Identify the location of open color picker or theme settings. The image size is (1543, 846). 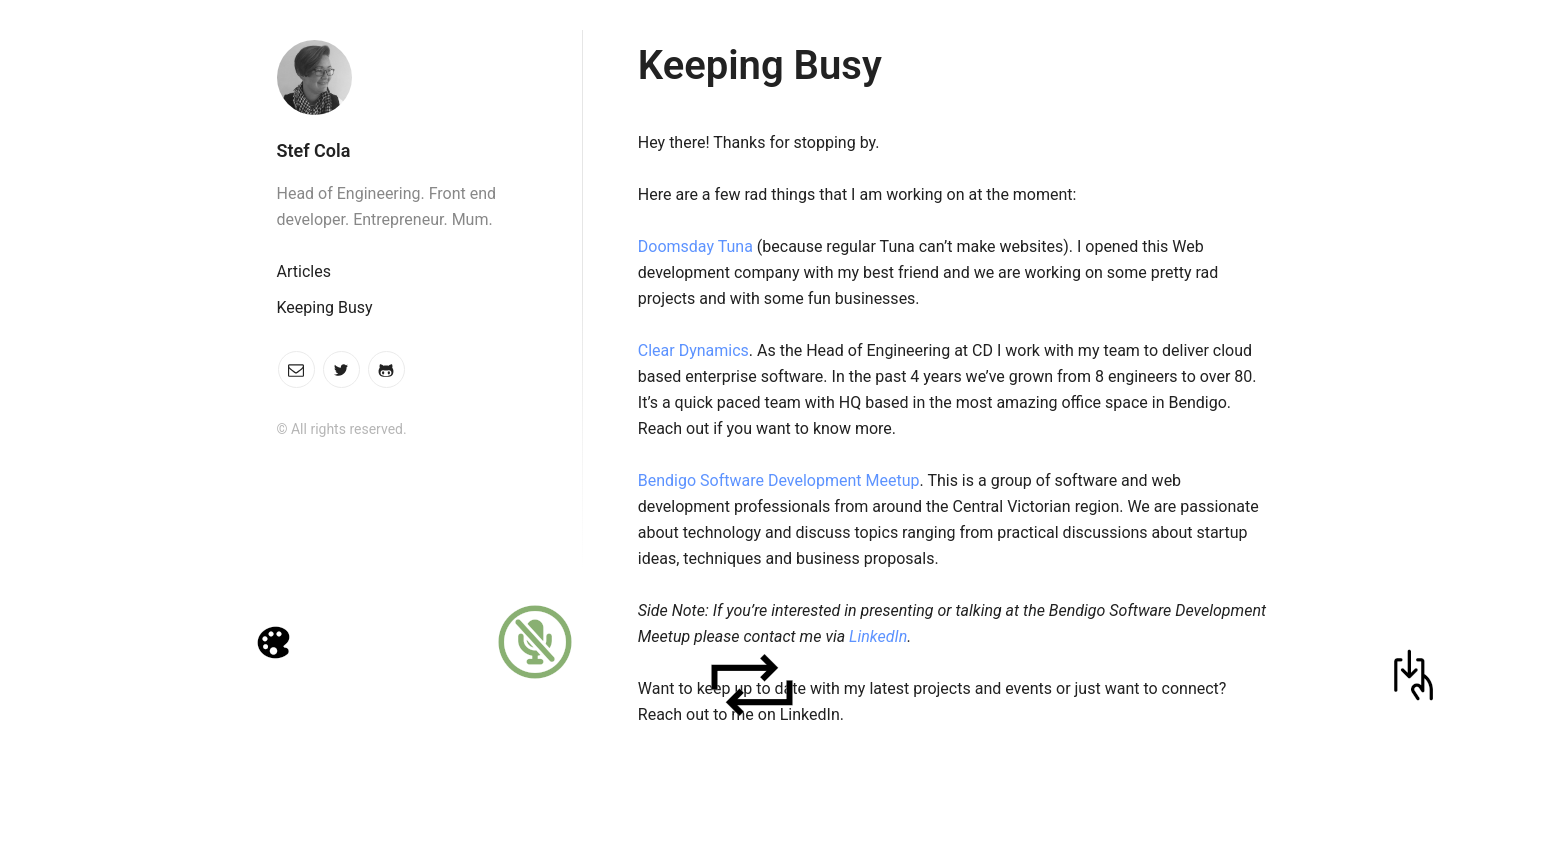
(273, 642).